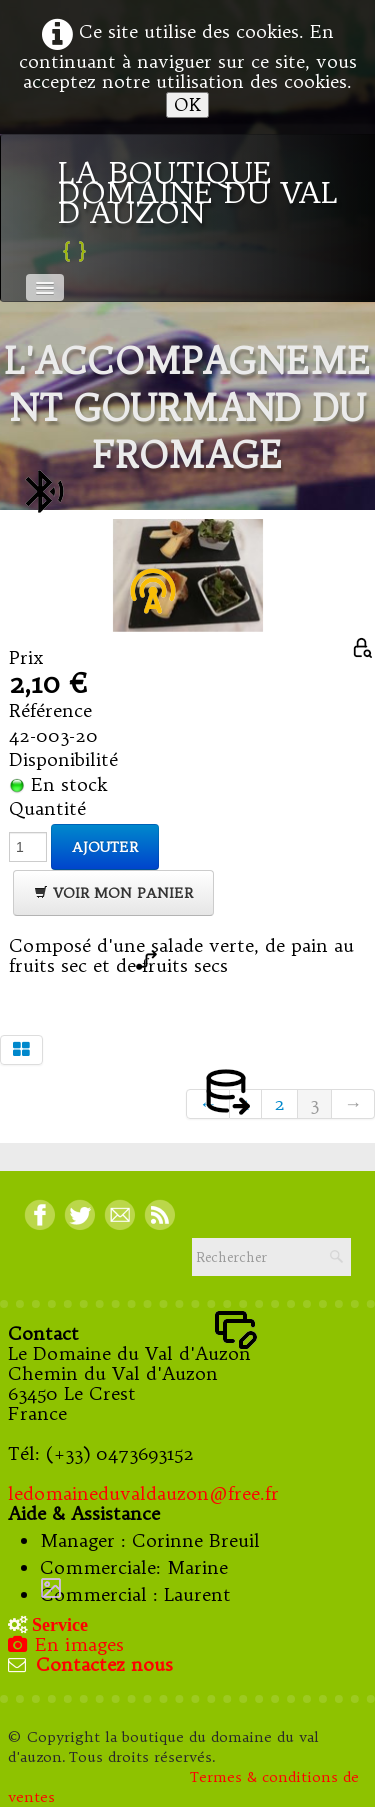  Describe the element at coordinates (44, 491) in the screenshot. I see `searching for nearby bluetooth devices` at that location.